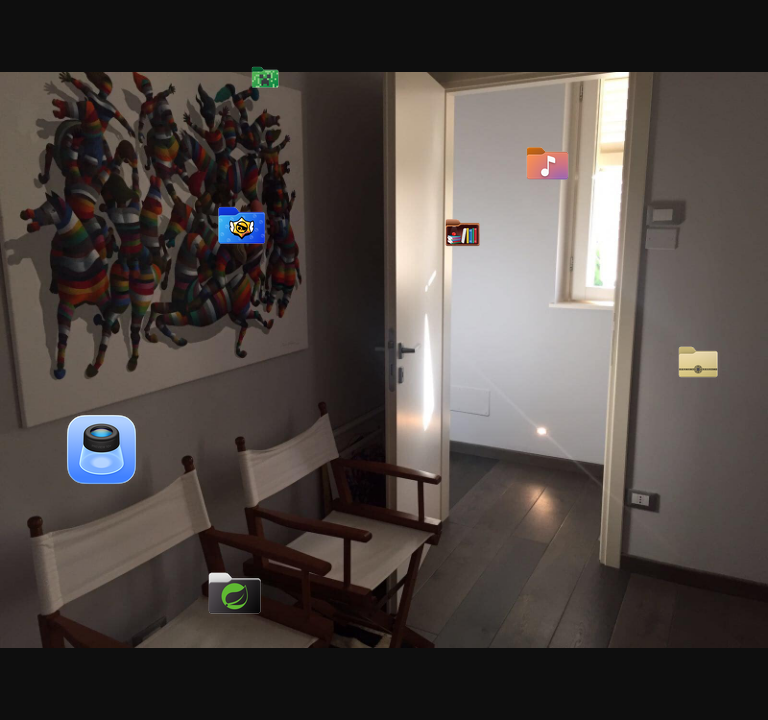  Describe the element at coordinates (101, 449) in the screenshot. I see `open preview app to view images and PDFs` at that location.